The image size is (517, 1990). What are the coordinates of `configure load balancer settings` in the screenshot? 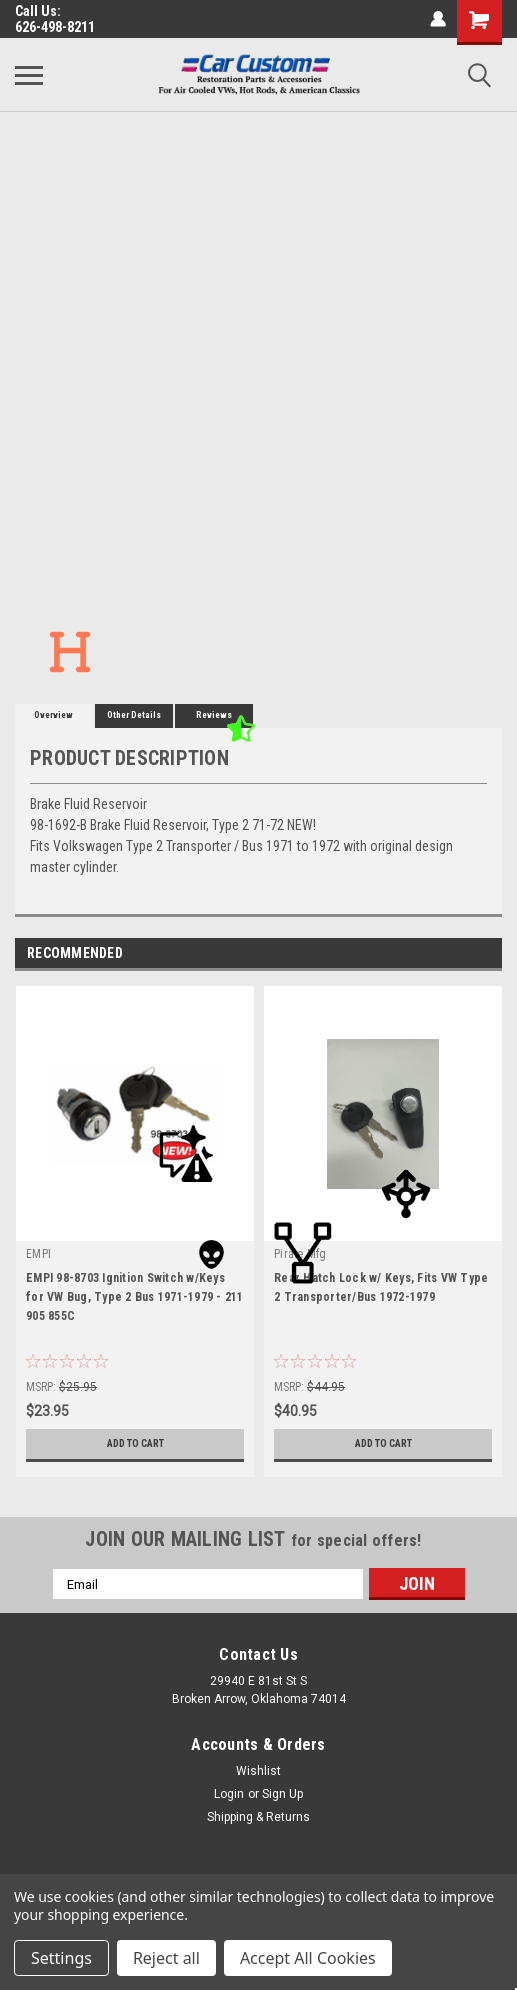 It's located at (406, 1194).